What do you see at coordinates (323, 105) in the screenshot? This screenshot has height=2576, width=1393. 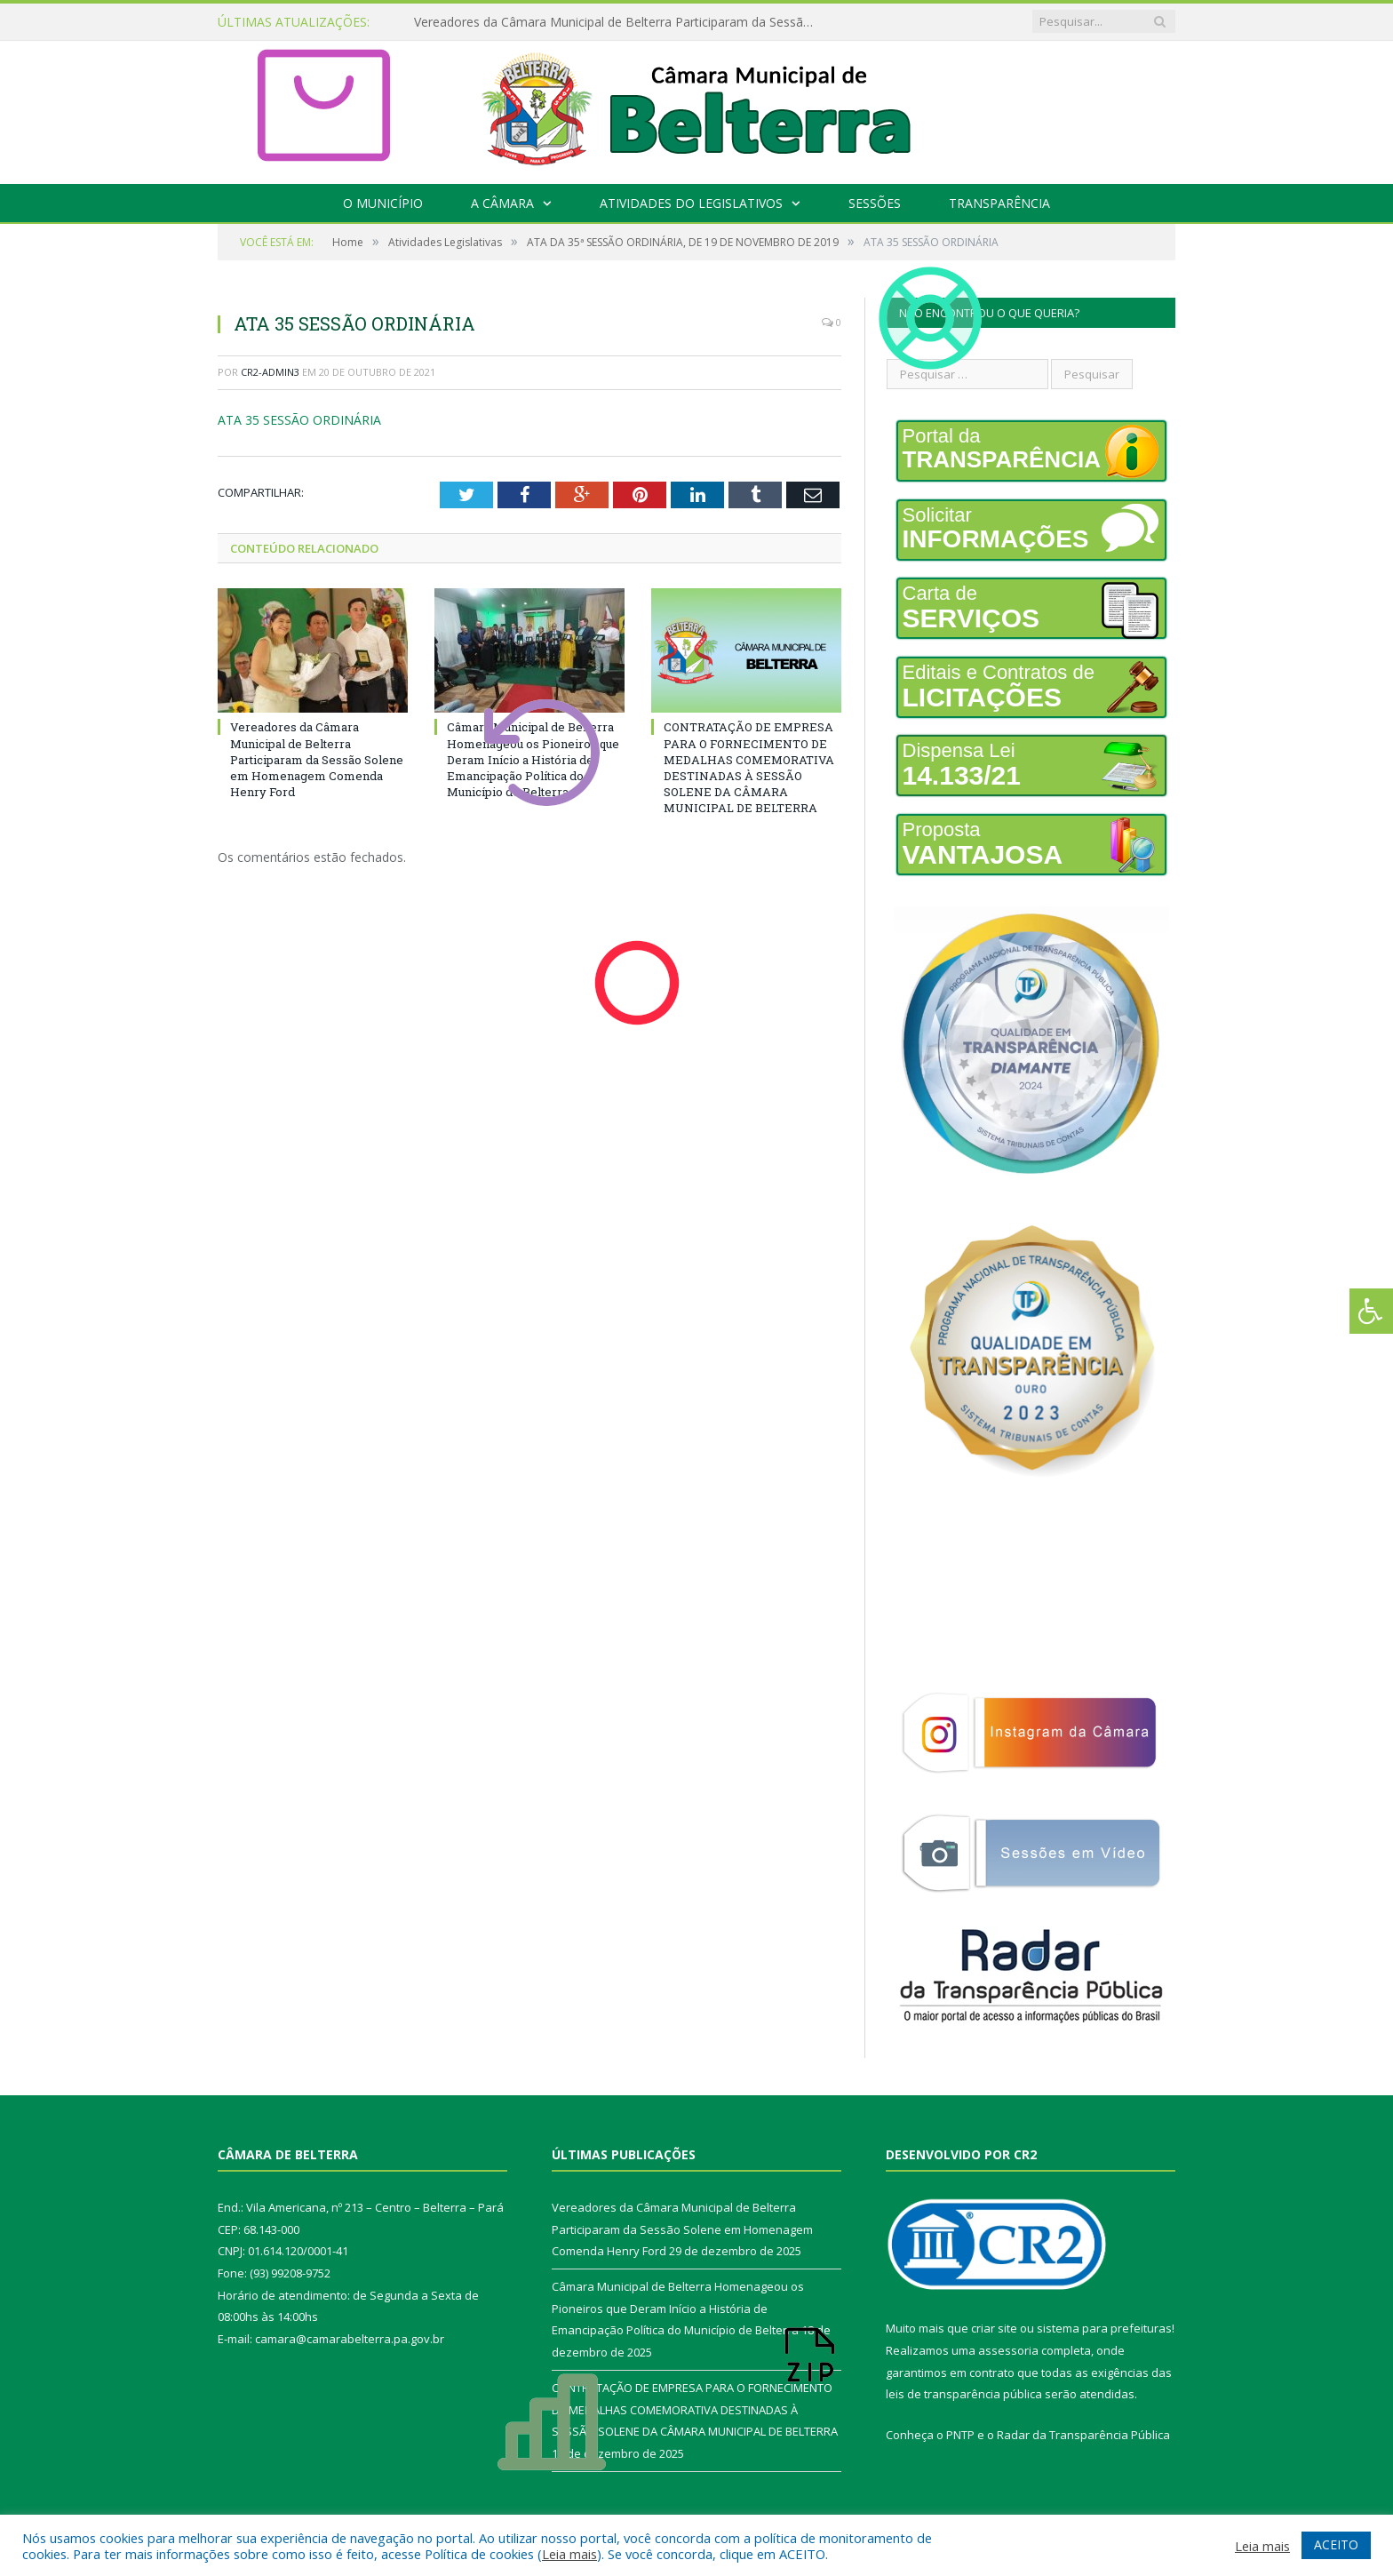 I see `view your shopping bag` at bounding box center [323, 105].